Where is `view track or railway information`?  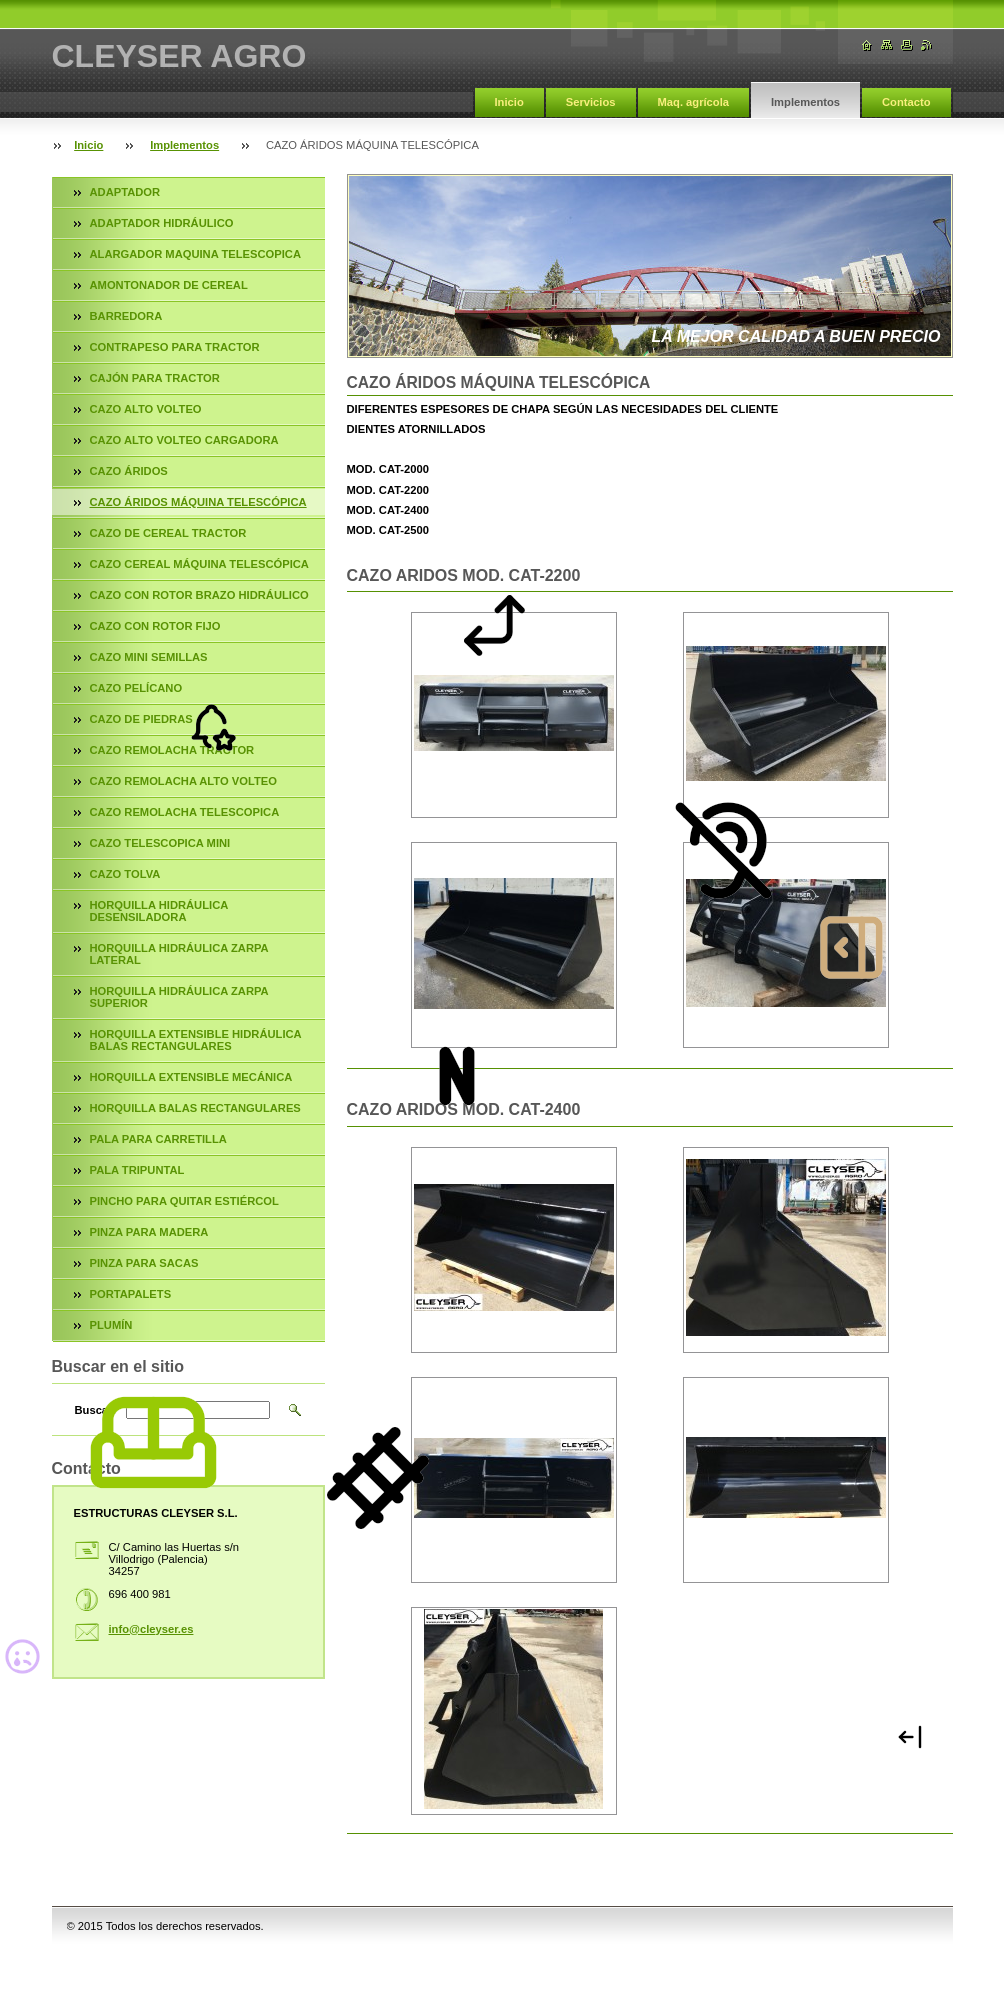
view track or railway information is located at coordinates (378, 1478).